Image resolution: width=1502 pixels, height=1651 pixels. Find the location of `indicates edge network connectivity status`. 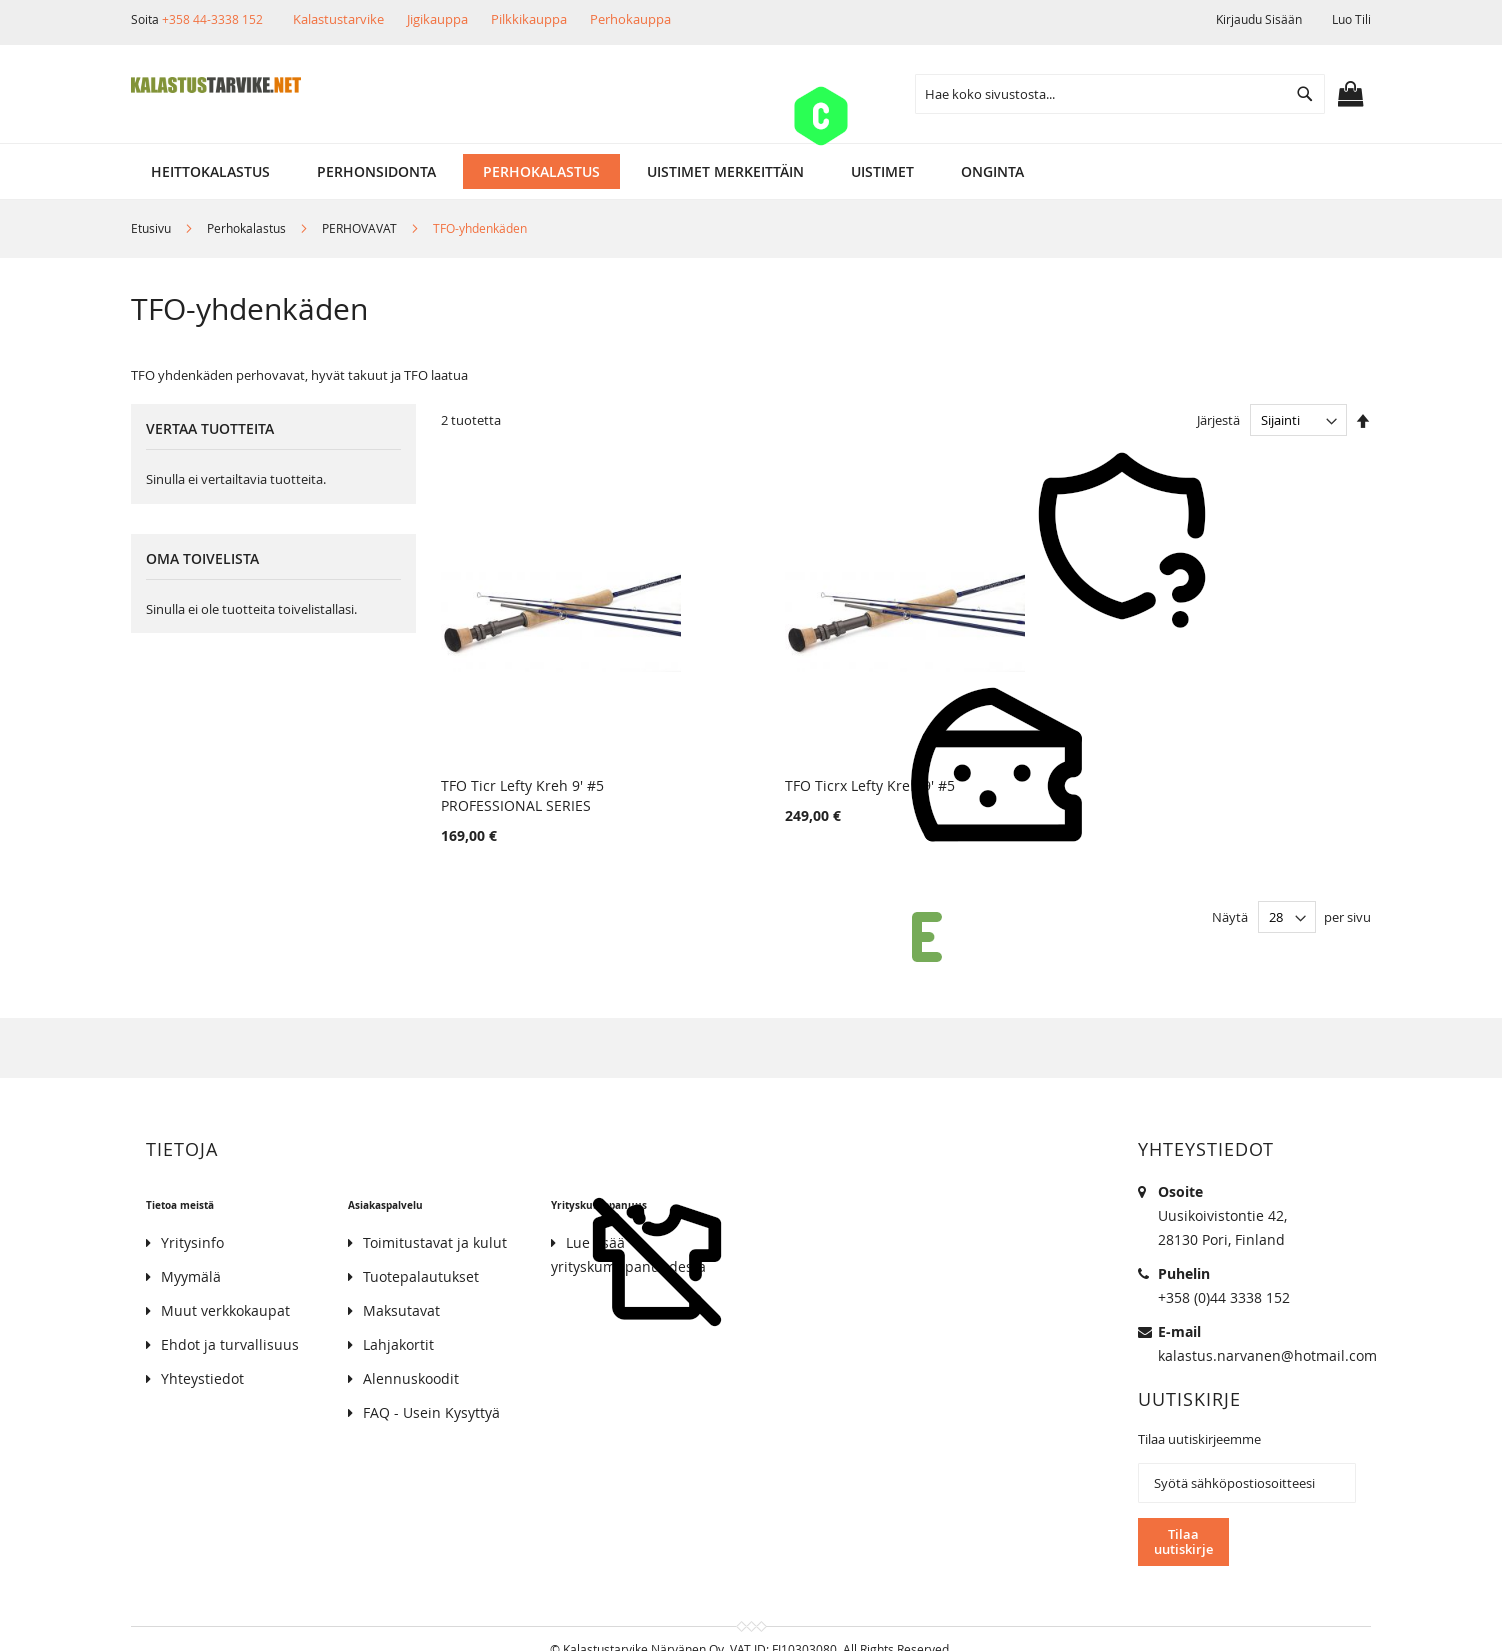

indicates edge network connectivity status is located at coordinates (927, 937).